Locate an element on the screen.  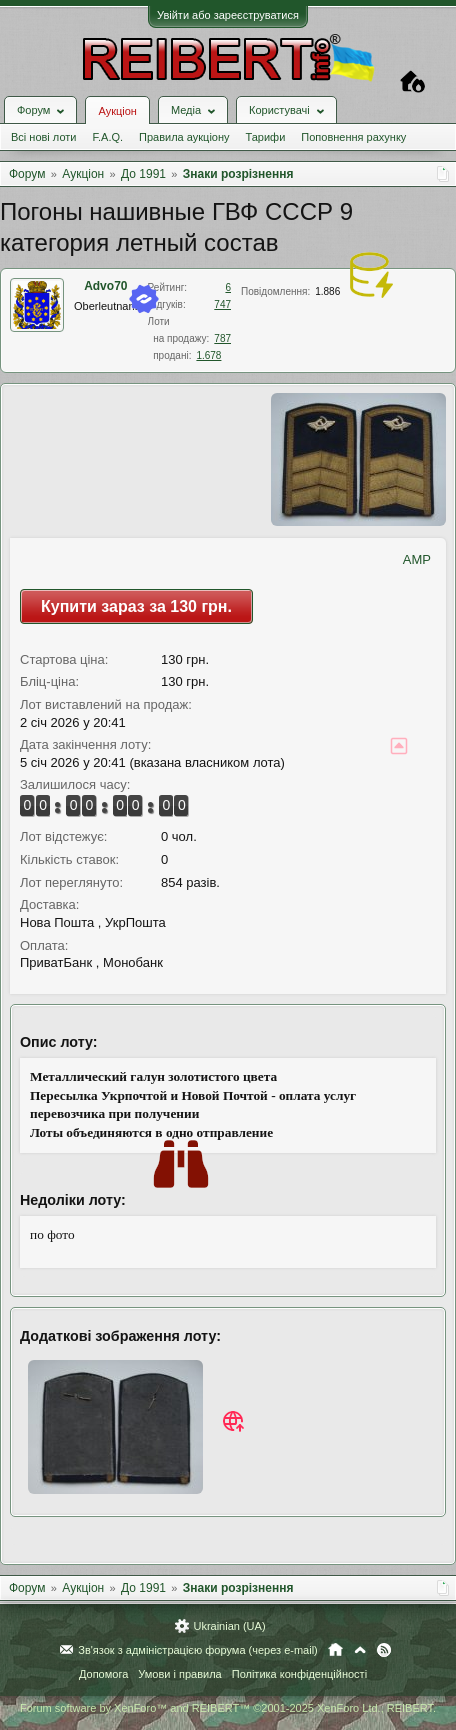
upload to the web or cloud is located at coordinates (233, 1421).